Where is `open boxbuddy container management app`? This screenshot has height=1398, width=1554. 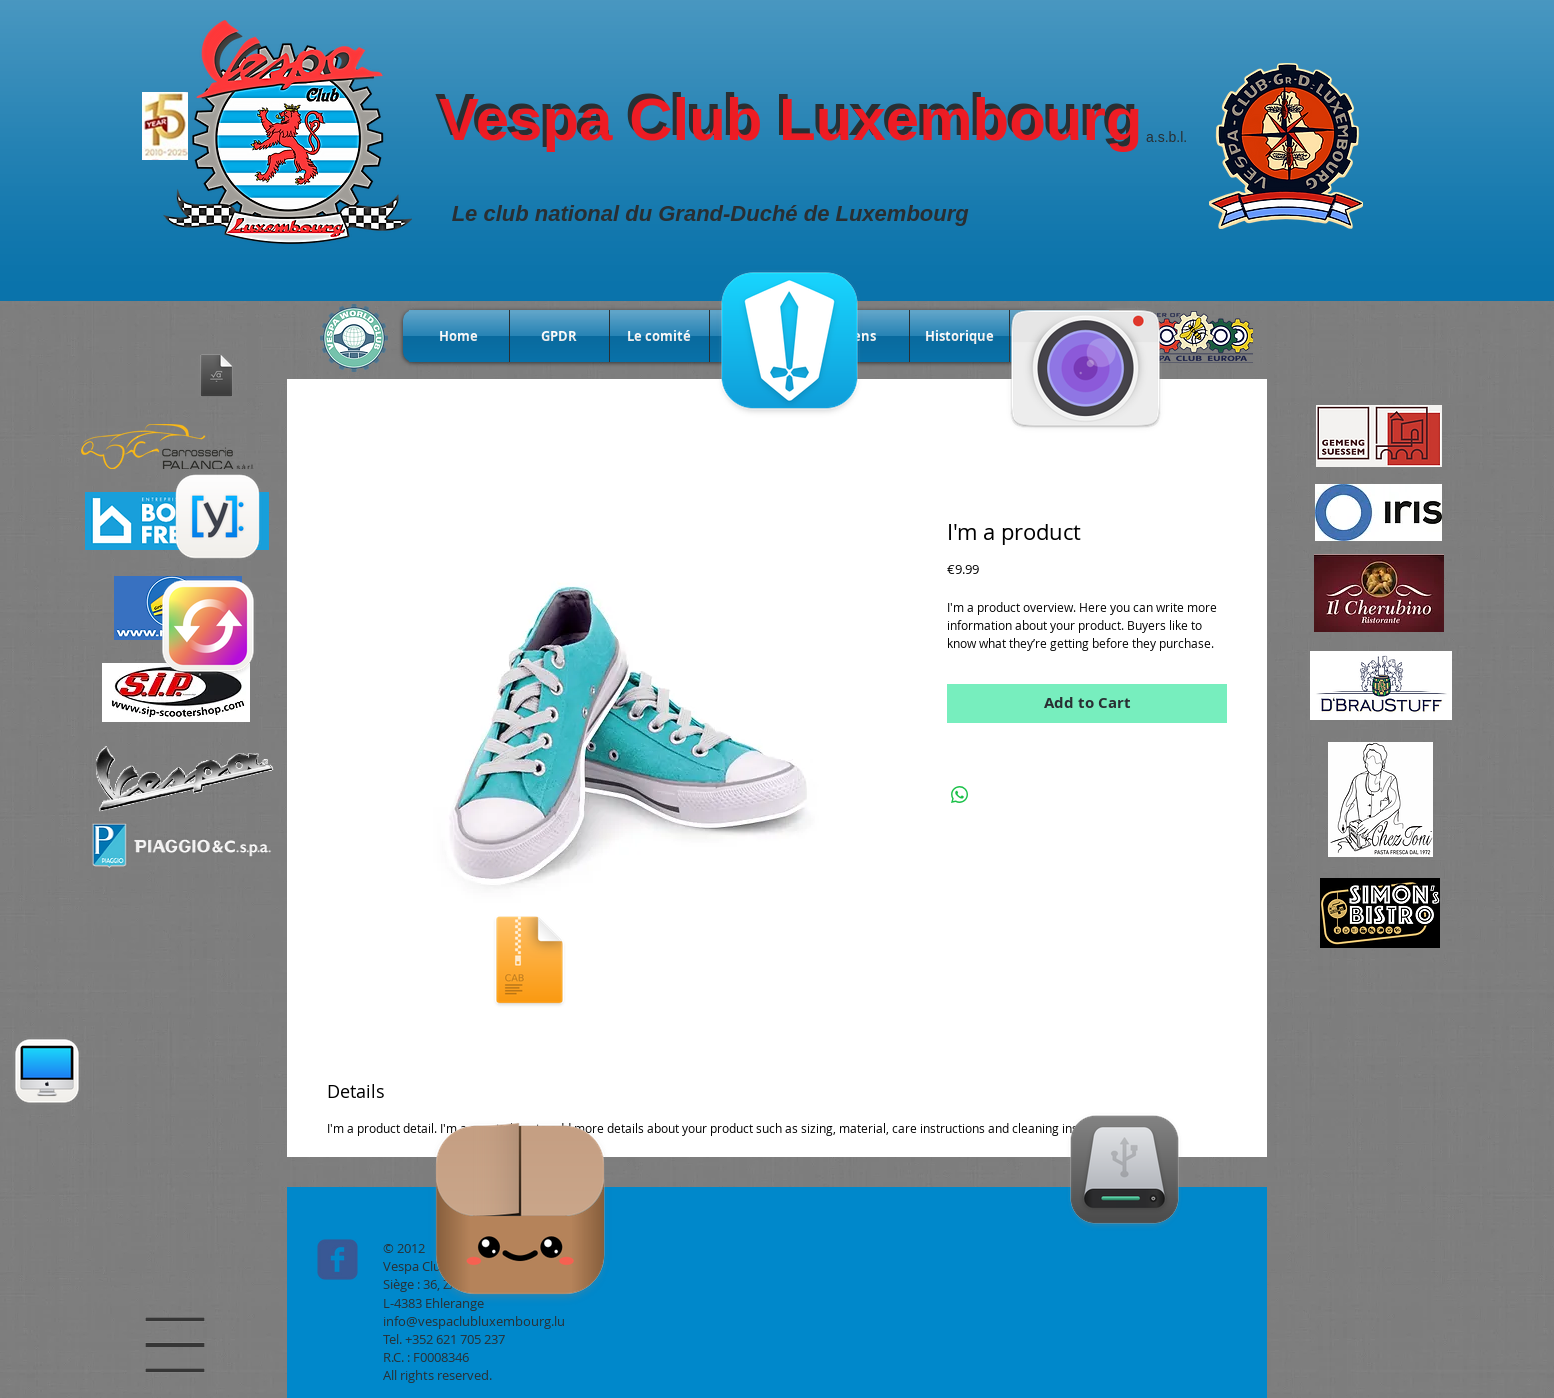
open boxbuddy container management app is located at coordinates (520, 1210).